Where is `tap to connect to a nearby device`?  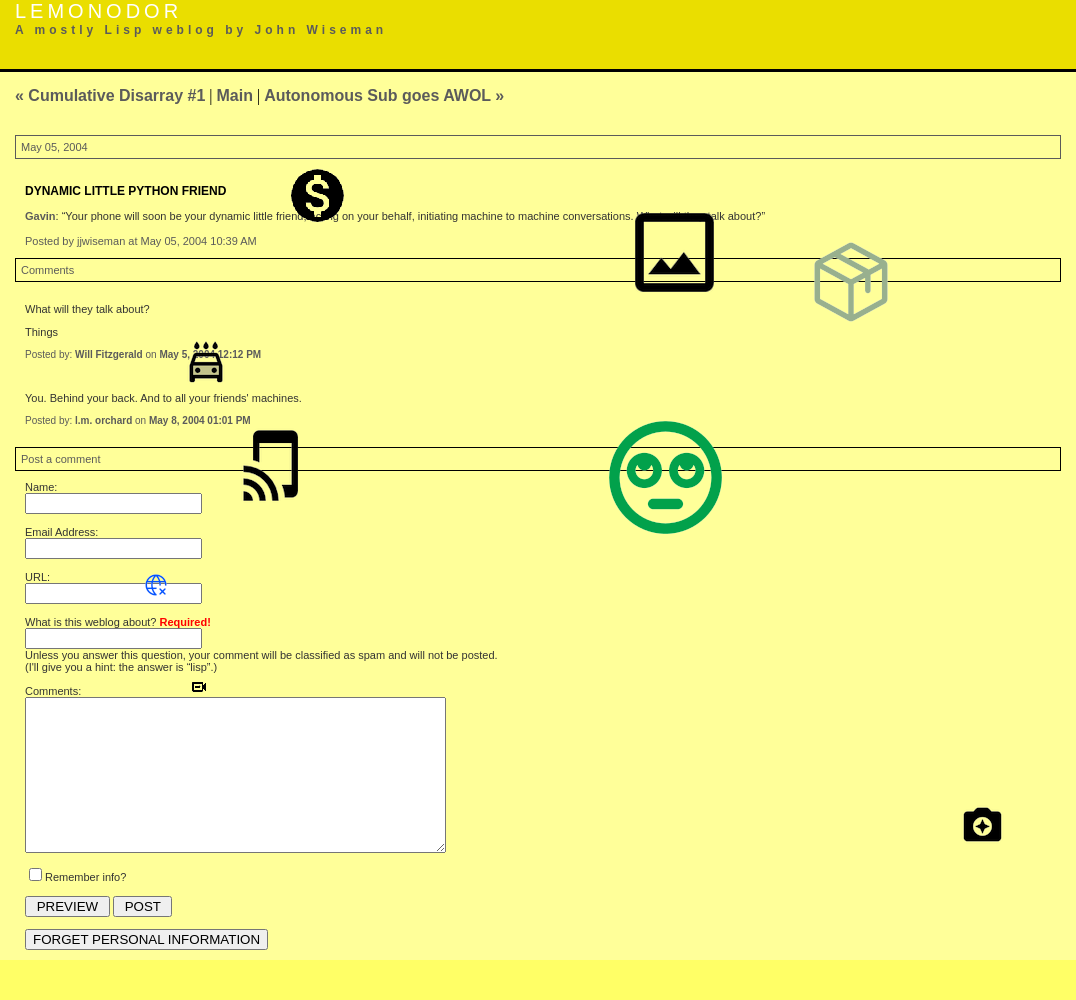
tap to connect to a nearby device is located at coordinates (275, 465).